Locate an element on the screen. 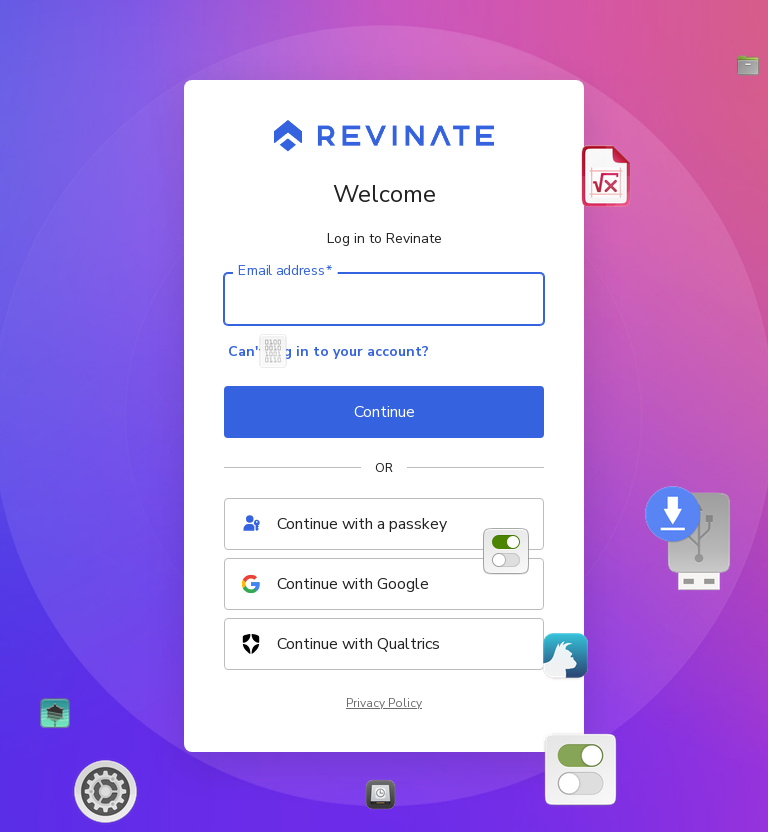 This screenshot has width=768, height=832. open system preferences is located at coordinates (105, 791).